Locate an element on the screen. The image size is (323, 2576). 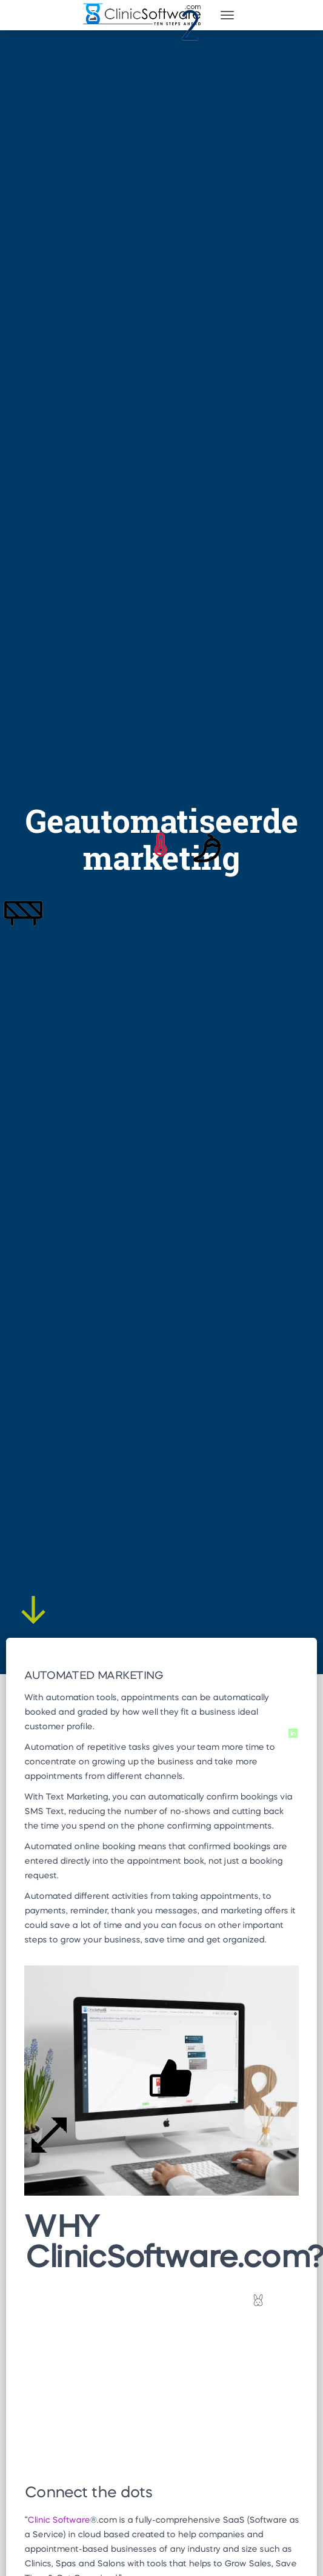
indicates a blocked or restricted area is located at coordinates (23, 912).